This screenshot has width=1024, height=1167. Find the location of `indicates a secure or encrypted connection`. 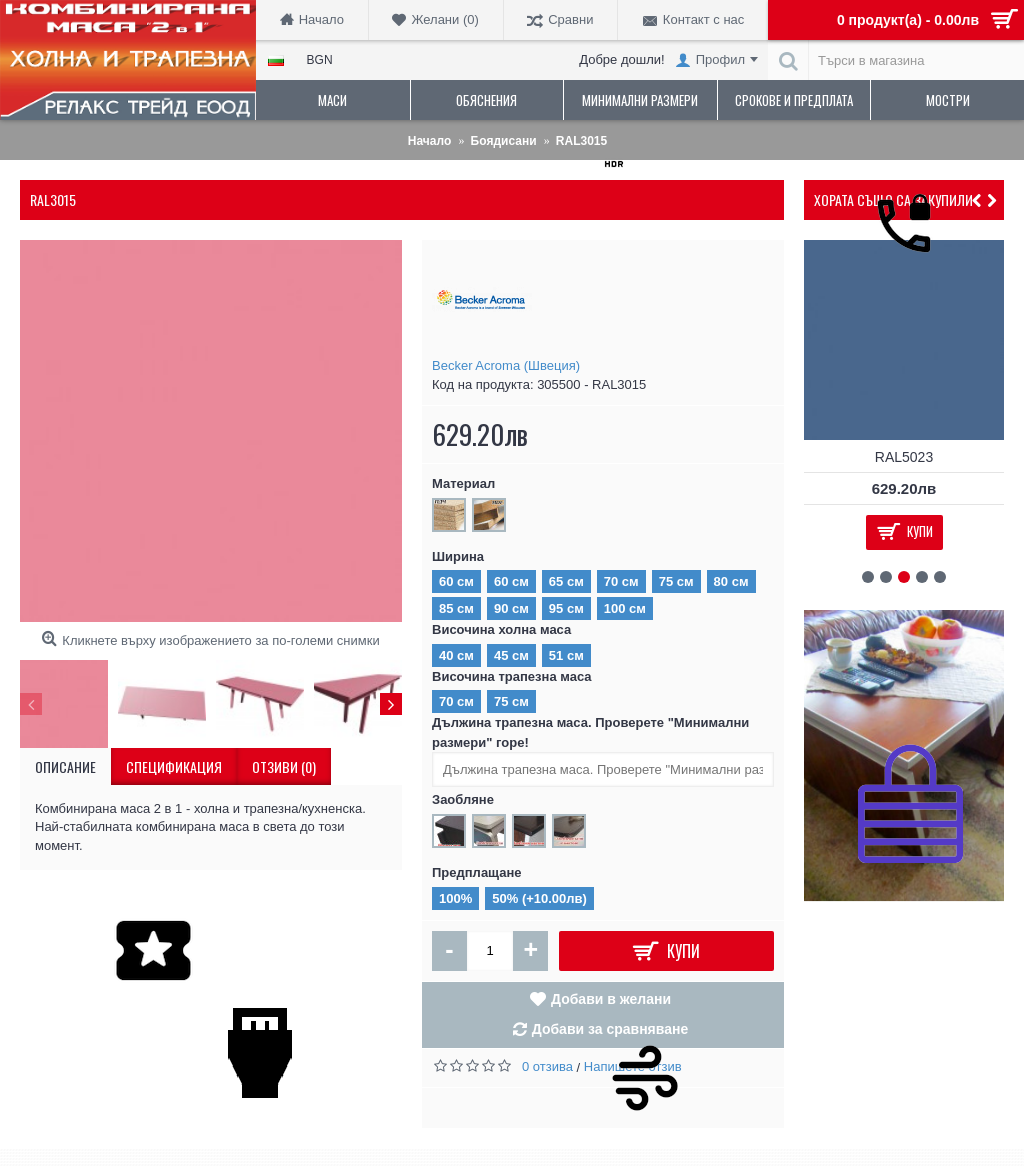

indicates a secure or encrypted connection is located at coordinates (910, 810).